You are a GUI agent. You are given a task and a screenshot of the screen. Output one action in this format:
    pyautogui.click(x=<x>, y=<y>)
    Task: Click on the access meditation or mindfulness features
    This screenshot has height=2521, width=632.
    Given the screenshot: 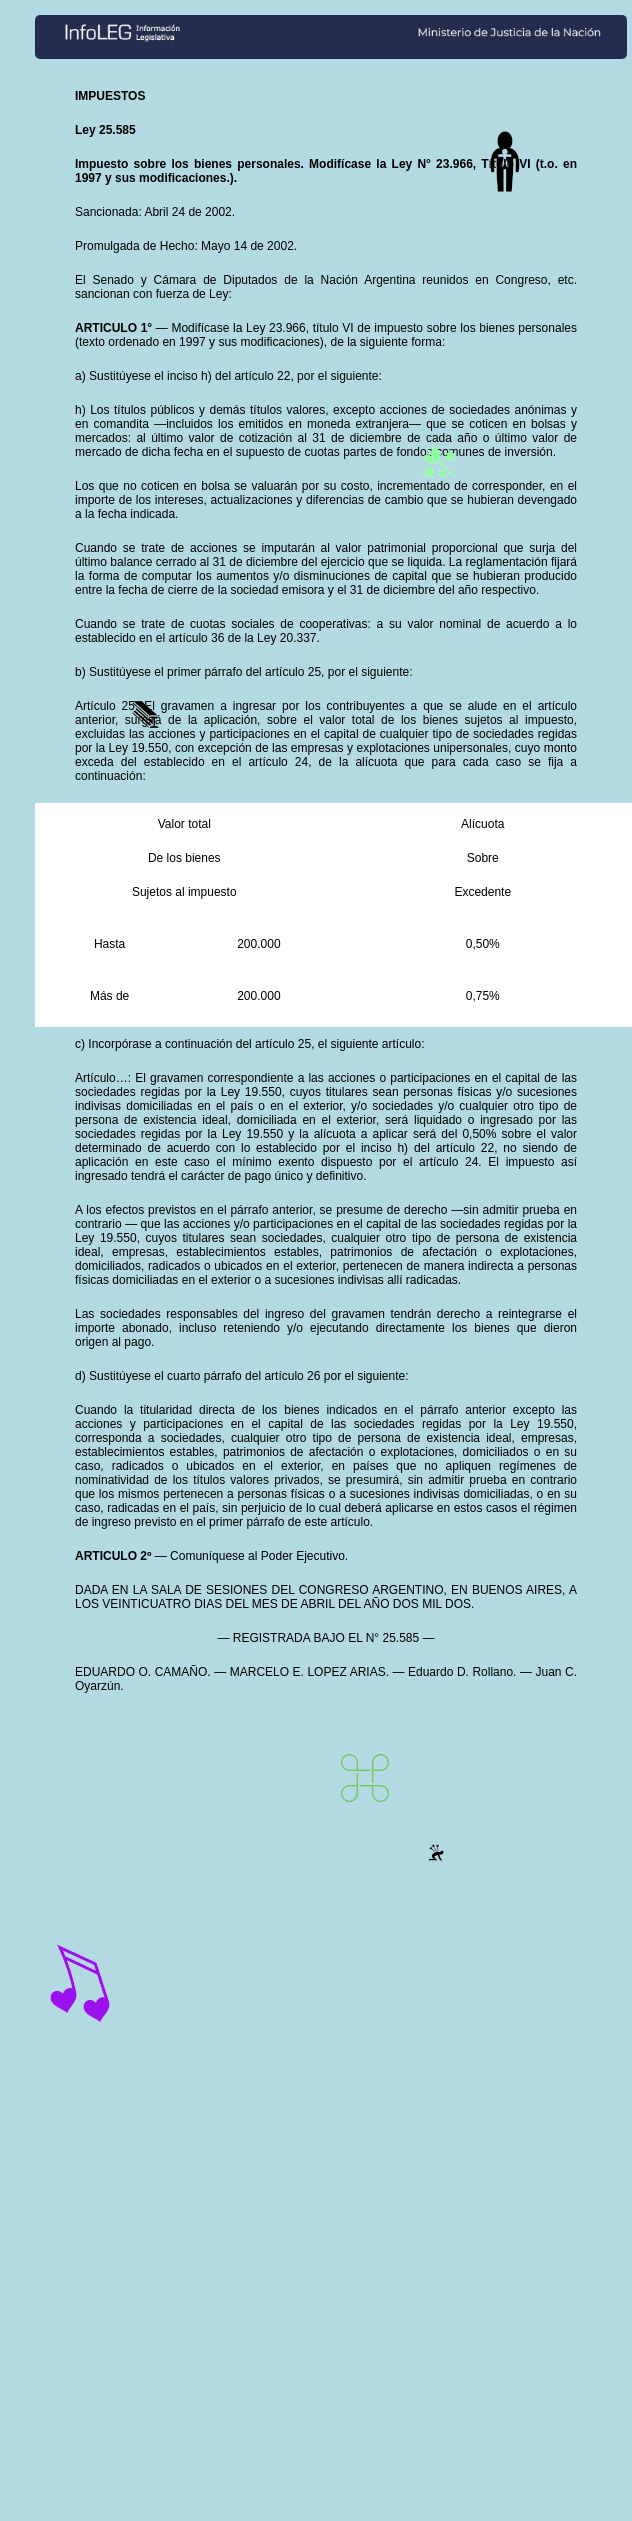 What is the action you would take?
    pyautogui.click(x=504, y=161)
    